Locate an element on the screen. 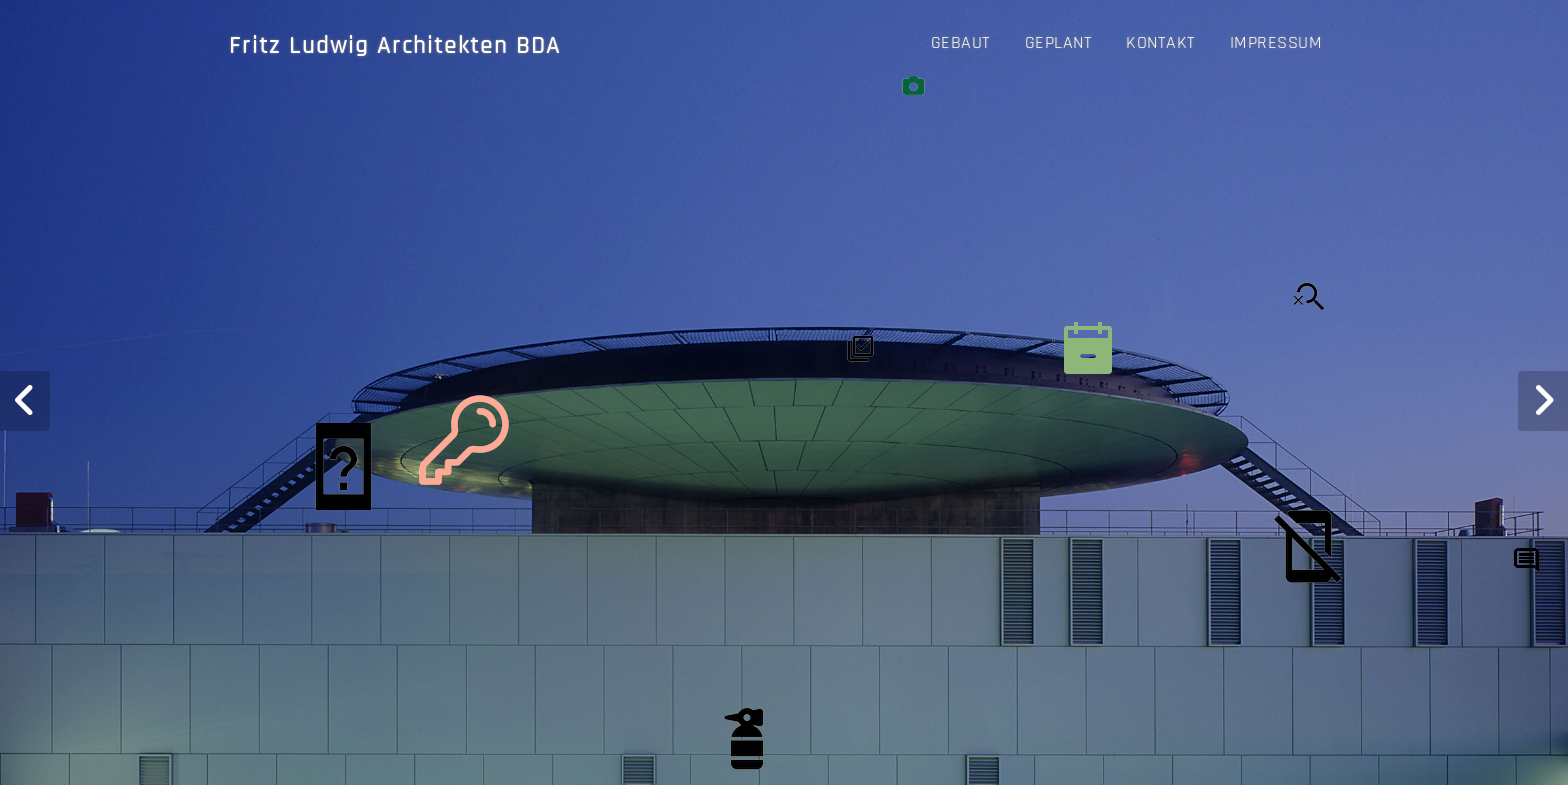 The image size is (1568, 785). search is disabled or unavailable is located at coordinates (1311, 297).